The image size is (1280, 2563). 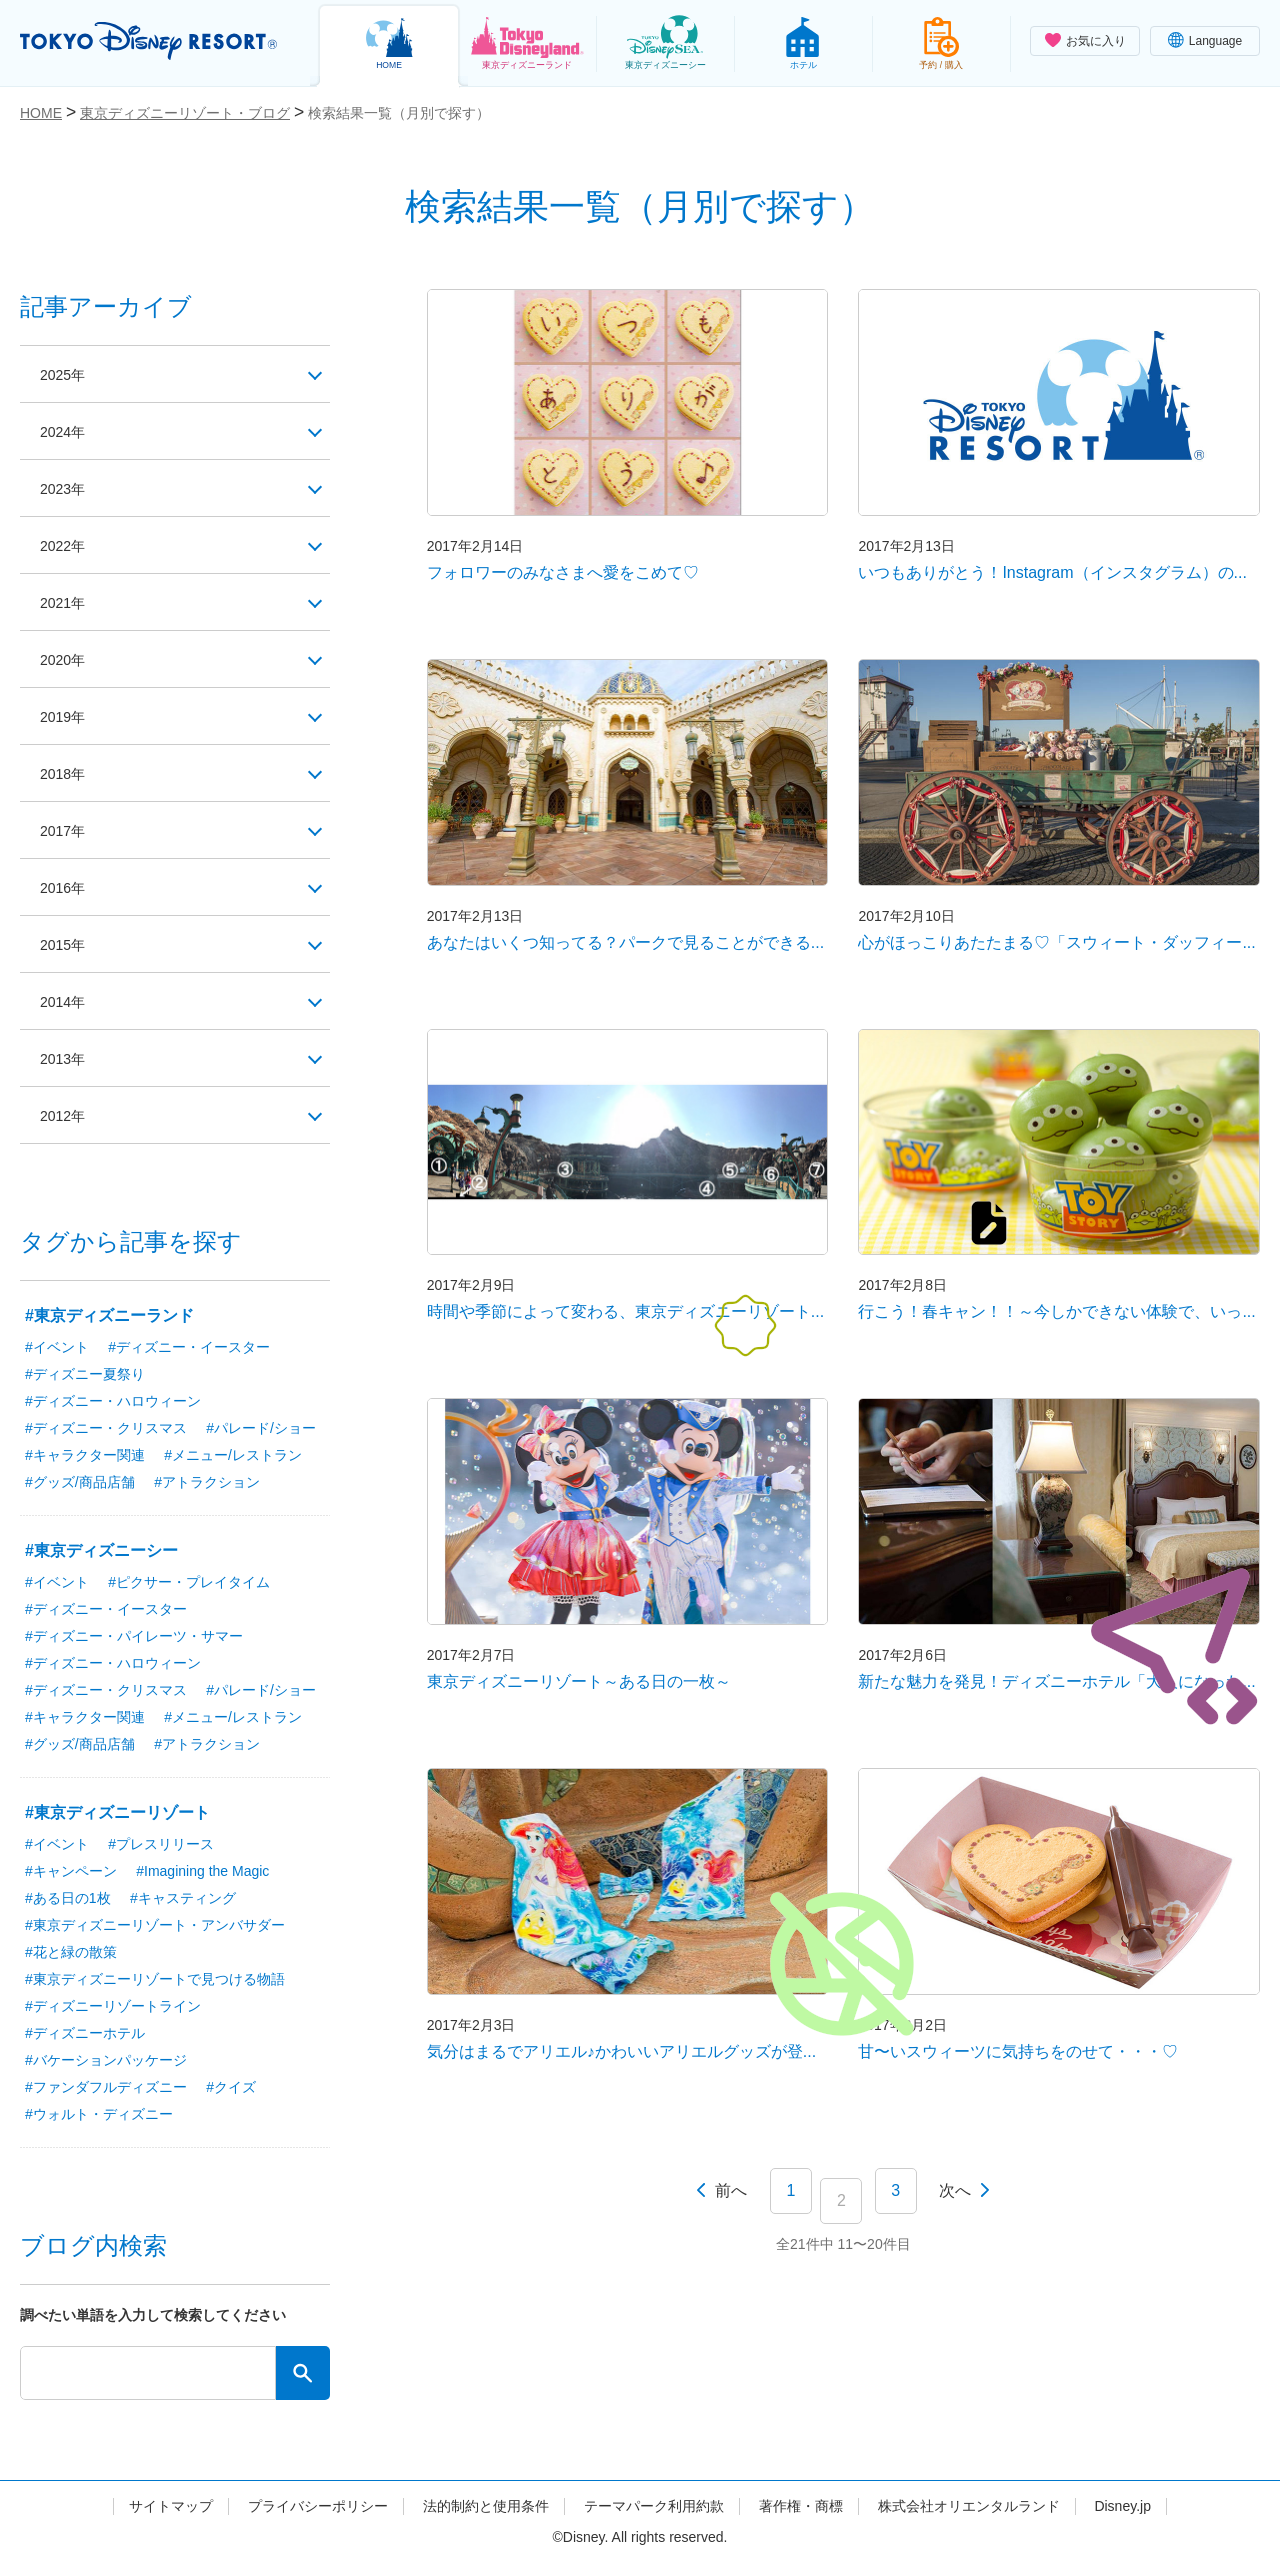 I want to click on access location-based developer tools, so click(x=1171, y=1646).